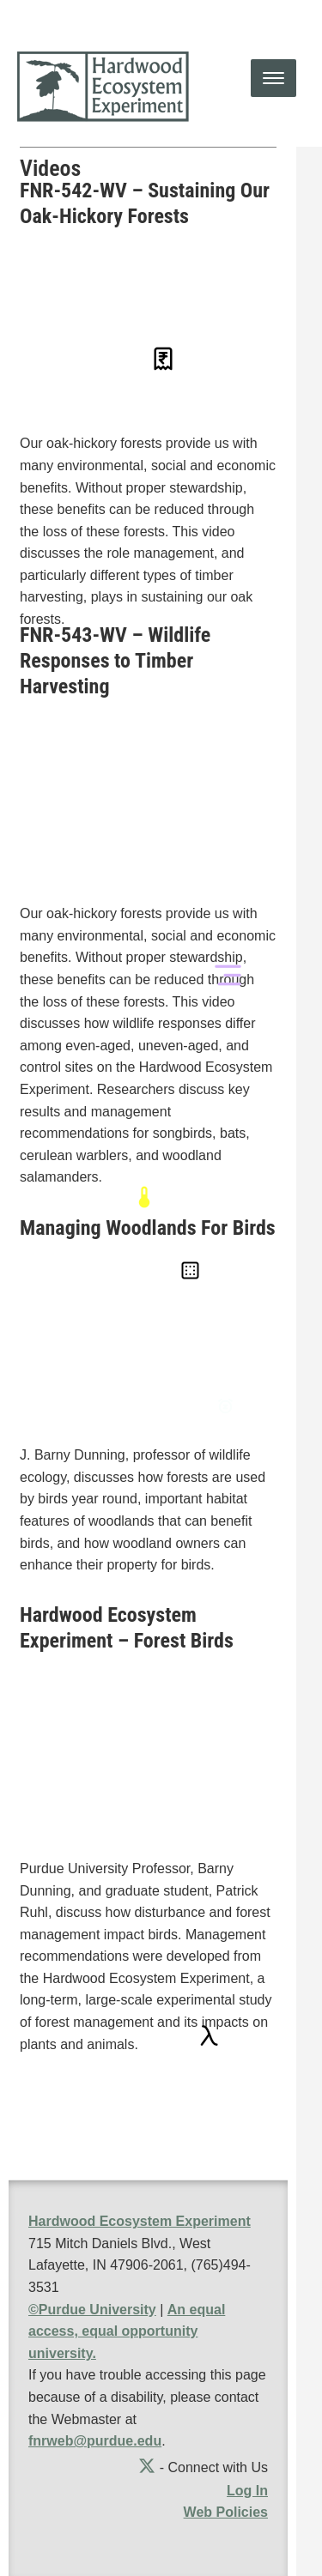  What do you see at coordinates (228, 975) in the screenshot?
I see `align text to the right` at bounding box center [228, 975].